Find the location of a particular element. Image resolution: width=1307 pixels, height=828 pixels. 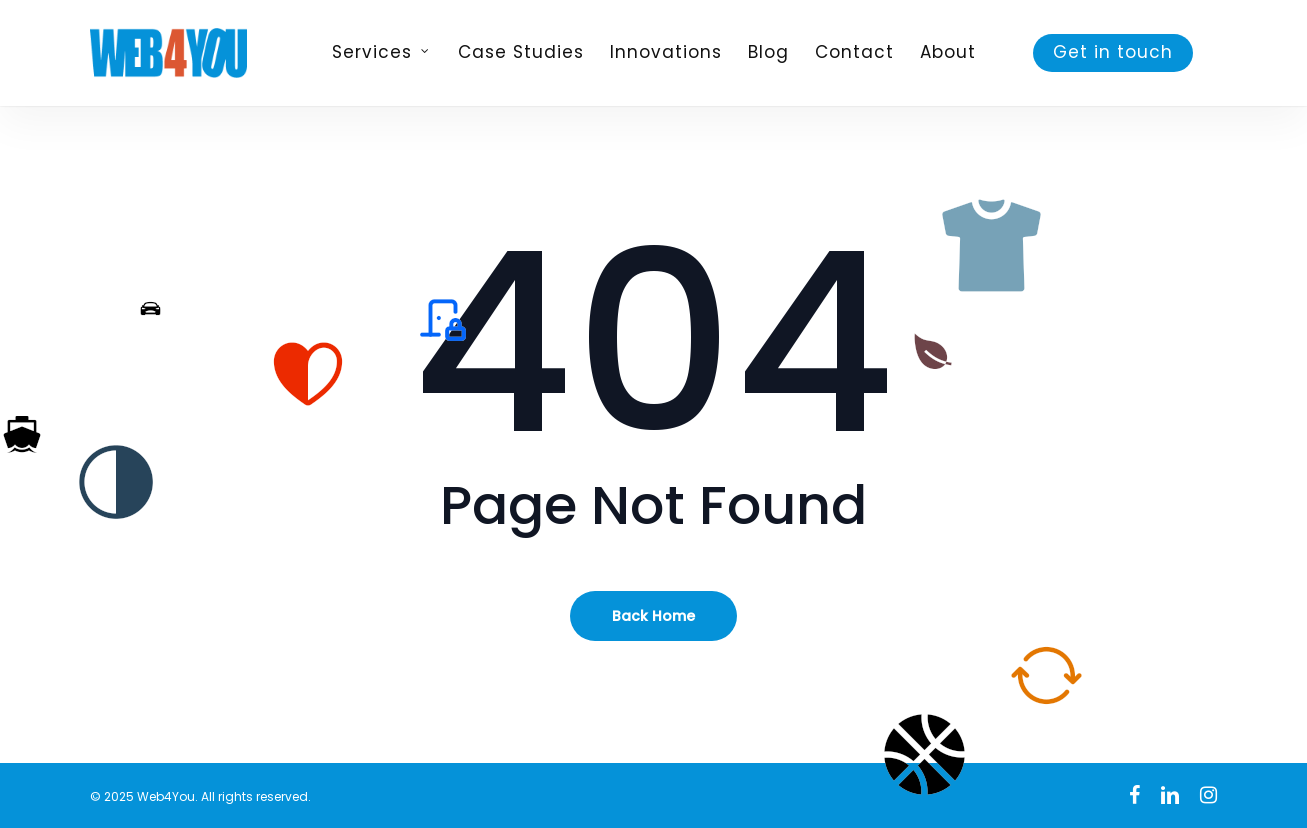

indicates a locked or secured room is located at coordinates (443, 318).